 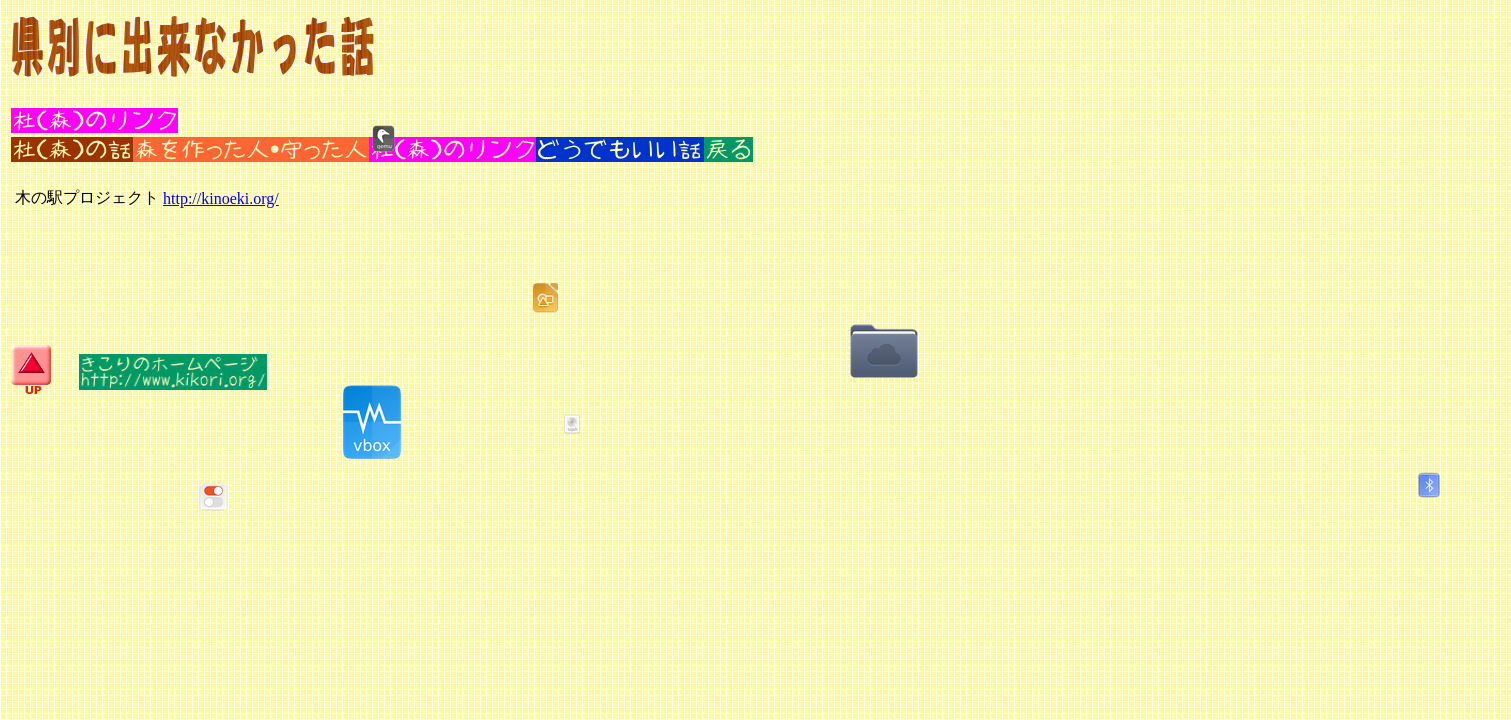 I want to click on qemu virtual disk image file, so click(x=383, y=138).